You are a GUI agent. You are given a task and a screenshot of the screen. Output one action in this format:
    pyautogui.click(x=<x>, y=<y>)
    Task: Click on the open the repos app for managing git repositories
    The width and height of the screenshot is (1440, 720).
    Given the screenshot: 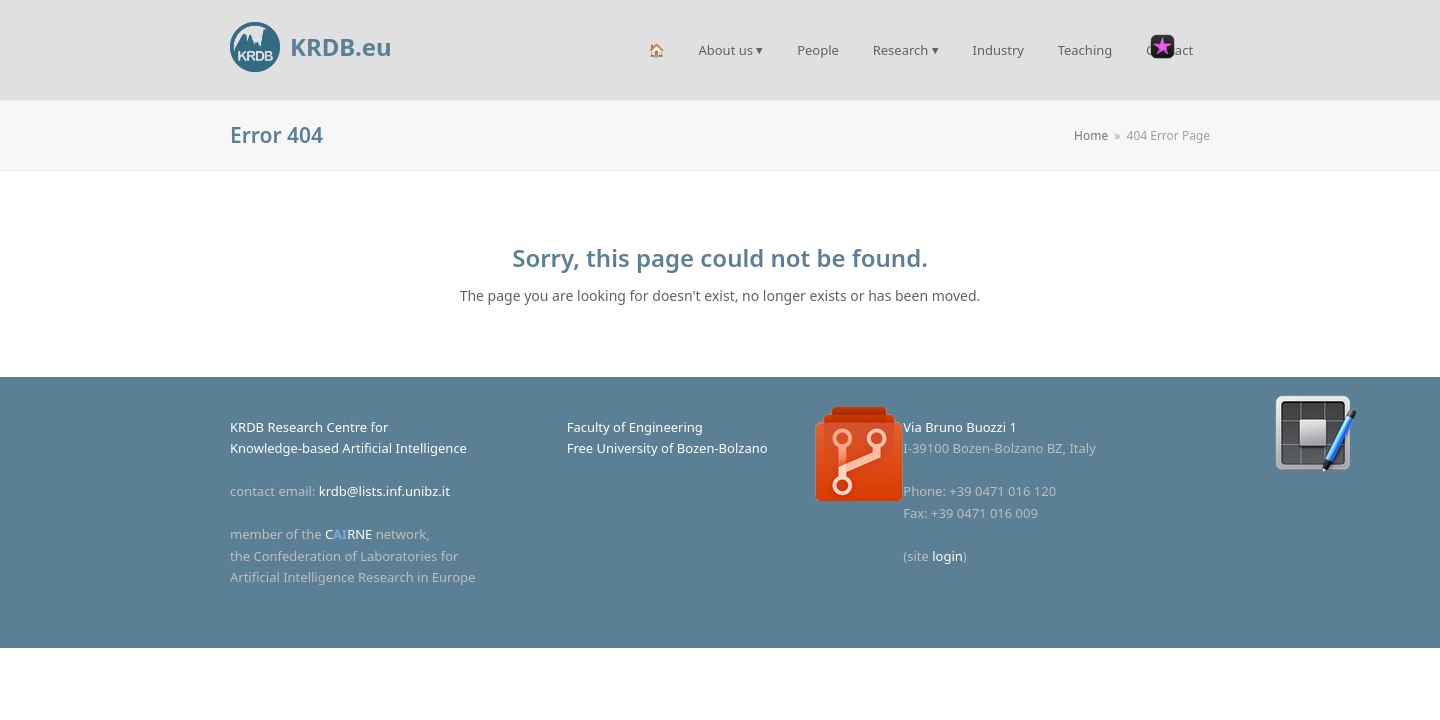 What is the action you would take?
    pyautogui.click(x=859, y=454)
    